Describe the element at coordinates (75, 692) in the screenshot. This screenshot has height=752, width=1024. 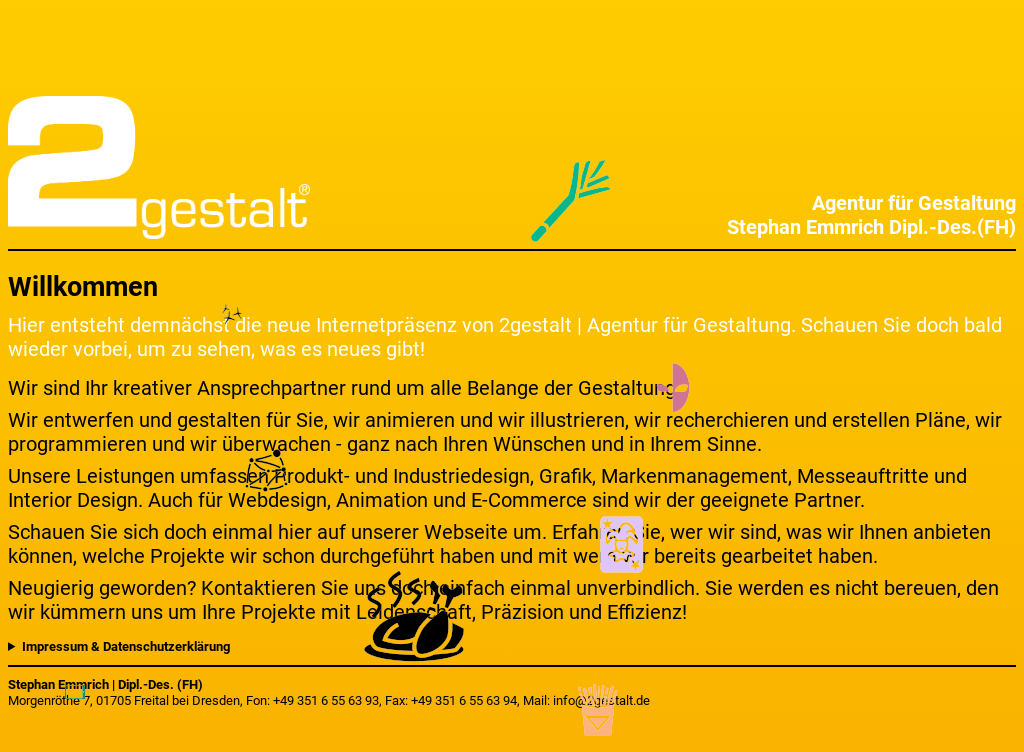
I see `switch to tablet view or layout` at that location.